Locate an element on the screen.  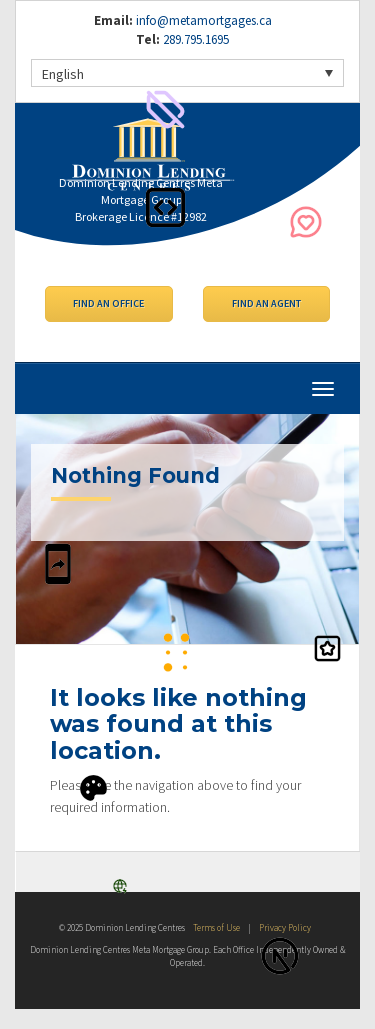
enable braille accessibility features is located at coordinates (176, 652).